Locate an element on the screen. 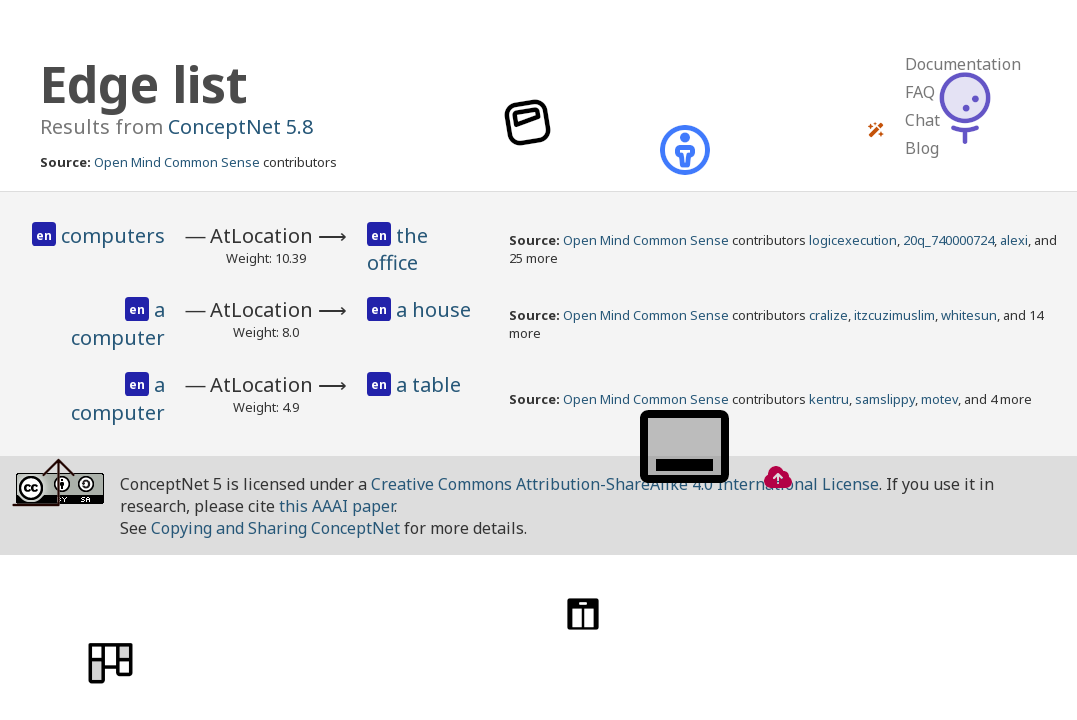 Image resolution: width=1077 pixels, height=720 pixels. view kanban board is located at coordinates (110, 661).